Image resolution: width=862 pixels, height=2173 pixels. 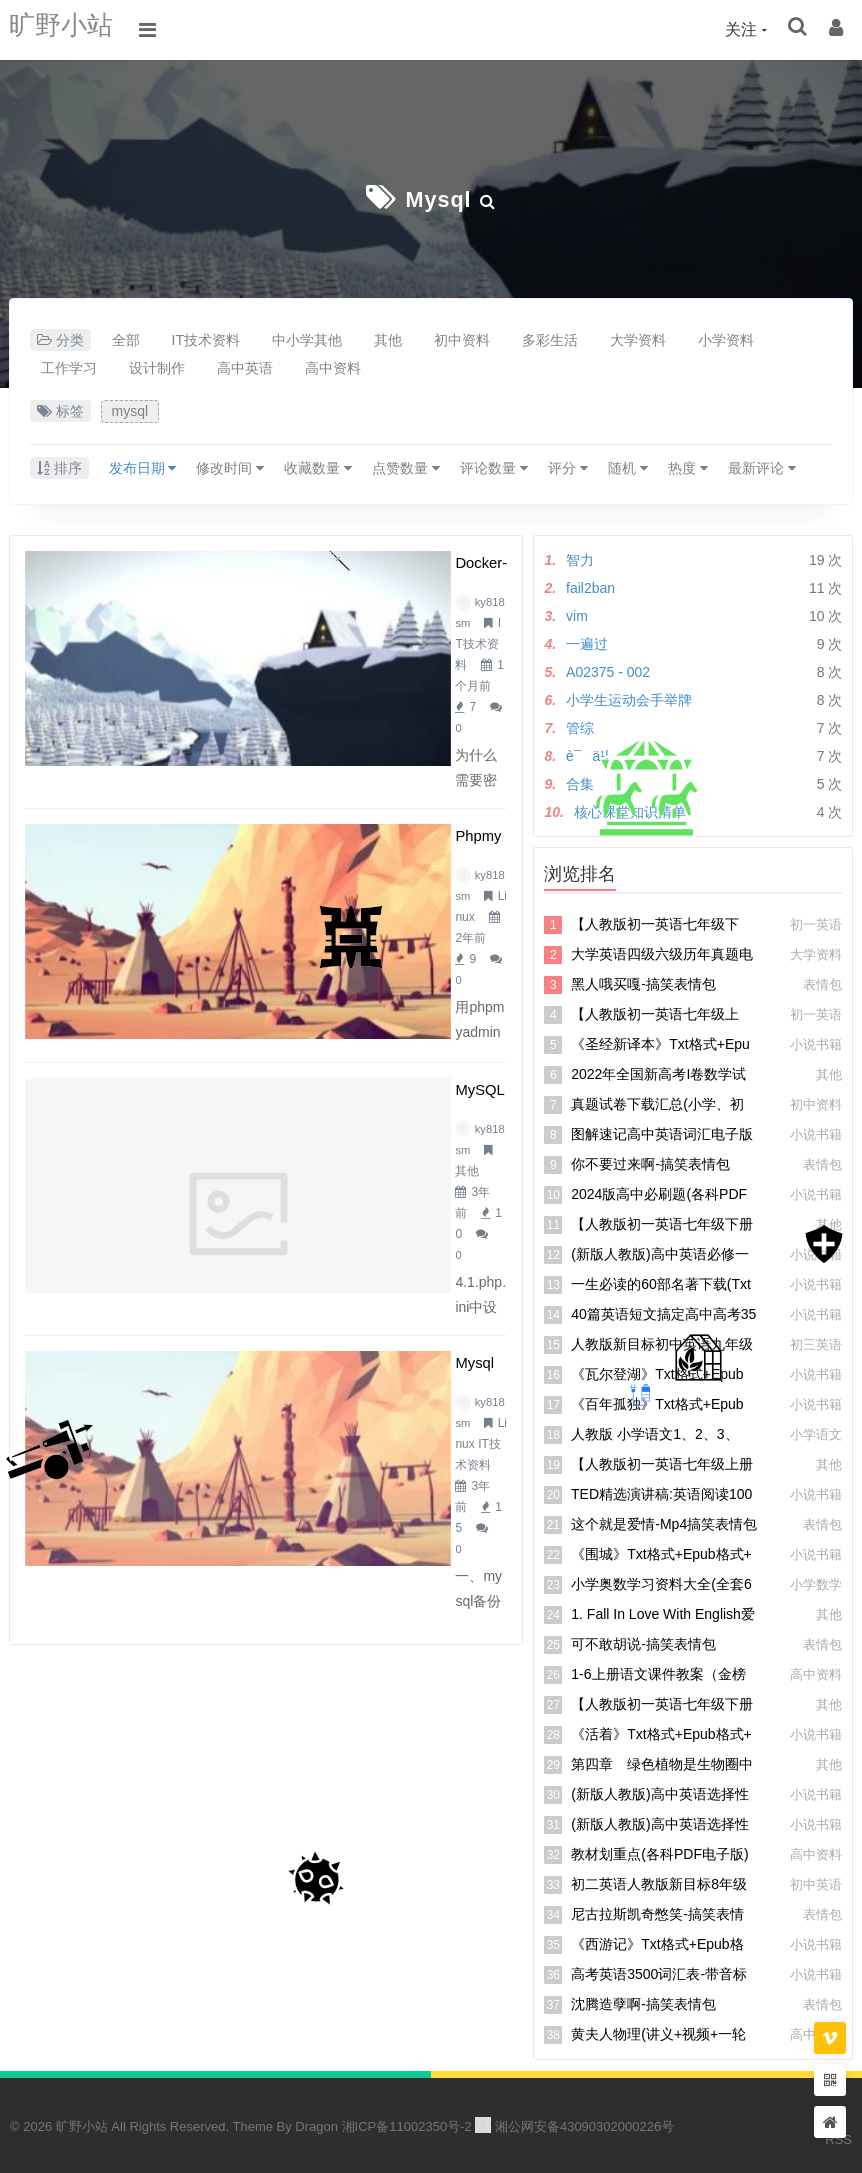 I want to click on access greenhouse or garden management, so click(x=698, y=1357).